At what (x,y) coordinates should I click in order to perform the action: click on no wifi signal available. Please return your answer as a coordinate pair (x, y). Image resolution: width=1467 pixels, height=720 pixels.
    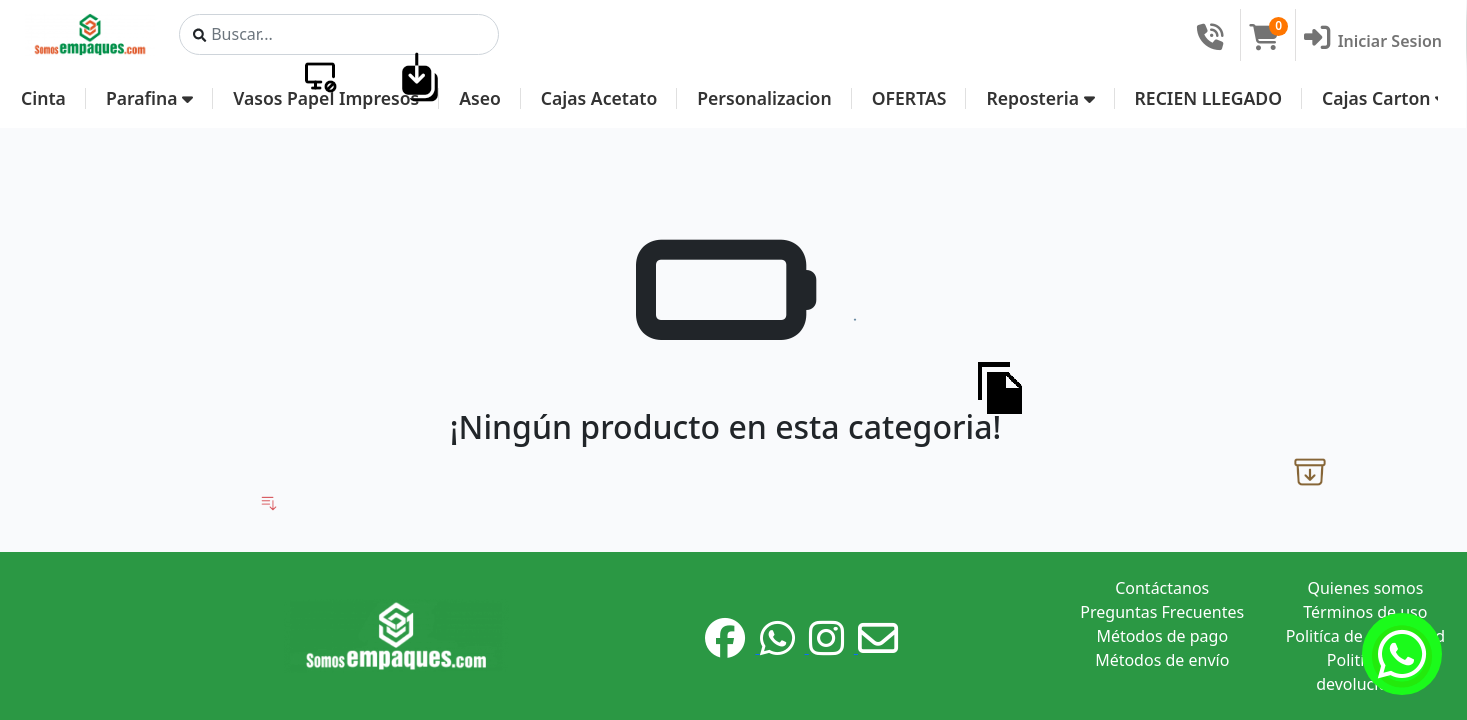
    Looking at the image, I should click on (855, 309).